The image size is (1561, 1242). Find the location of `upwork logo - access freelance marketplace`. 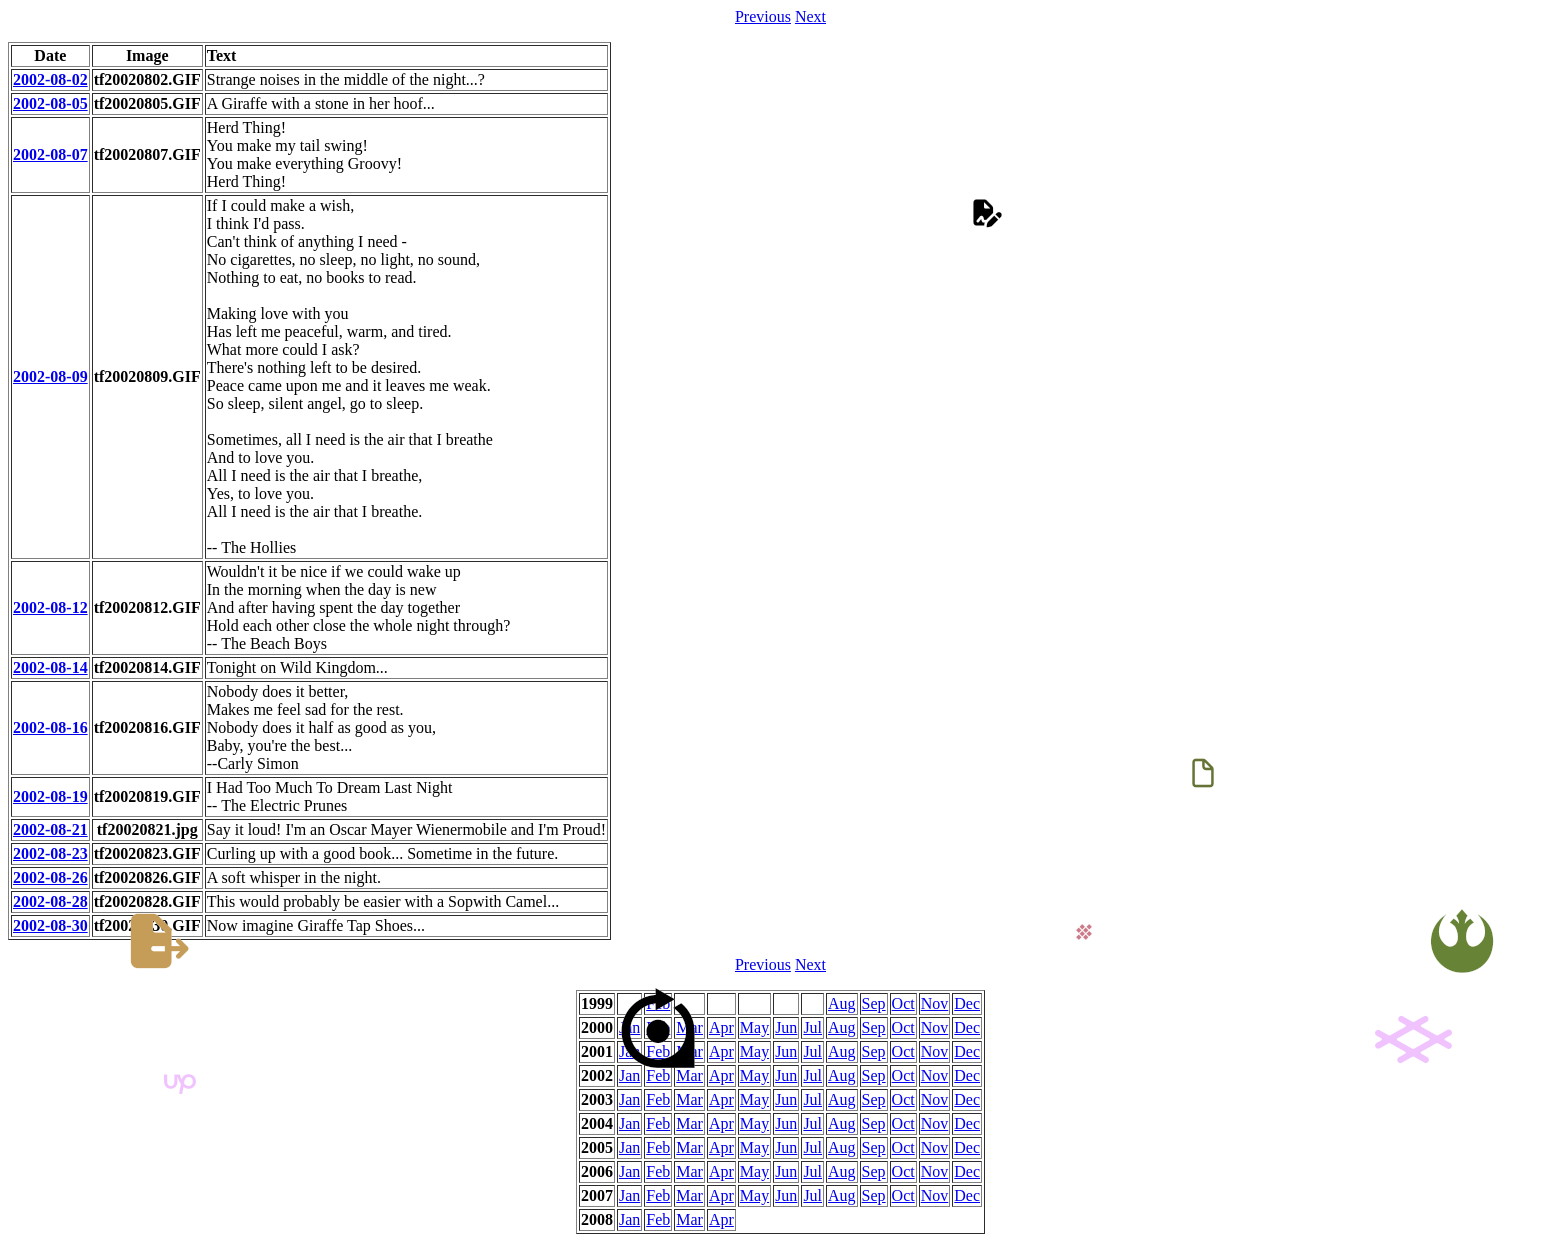

upwork logo - access freelance marketplace is located at coordinates (180, 1084).